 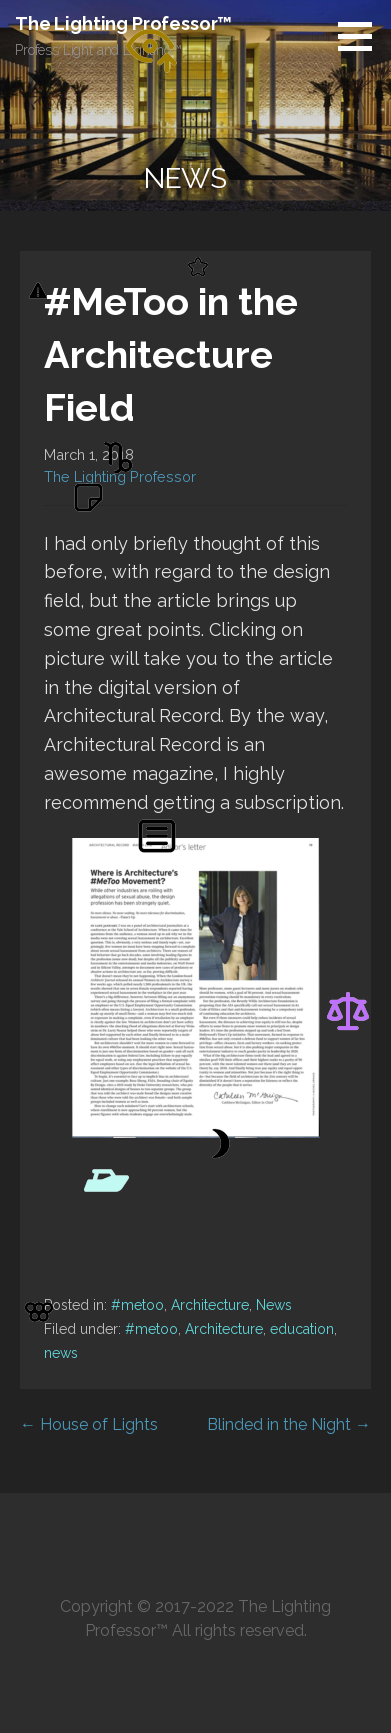 What do you see at coordinates (150, 46) in the screenshot?
I see `increase visibility or show more details` at bounding box center [150, 46].